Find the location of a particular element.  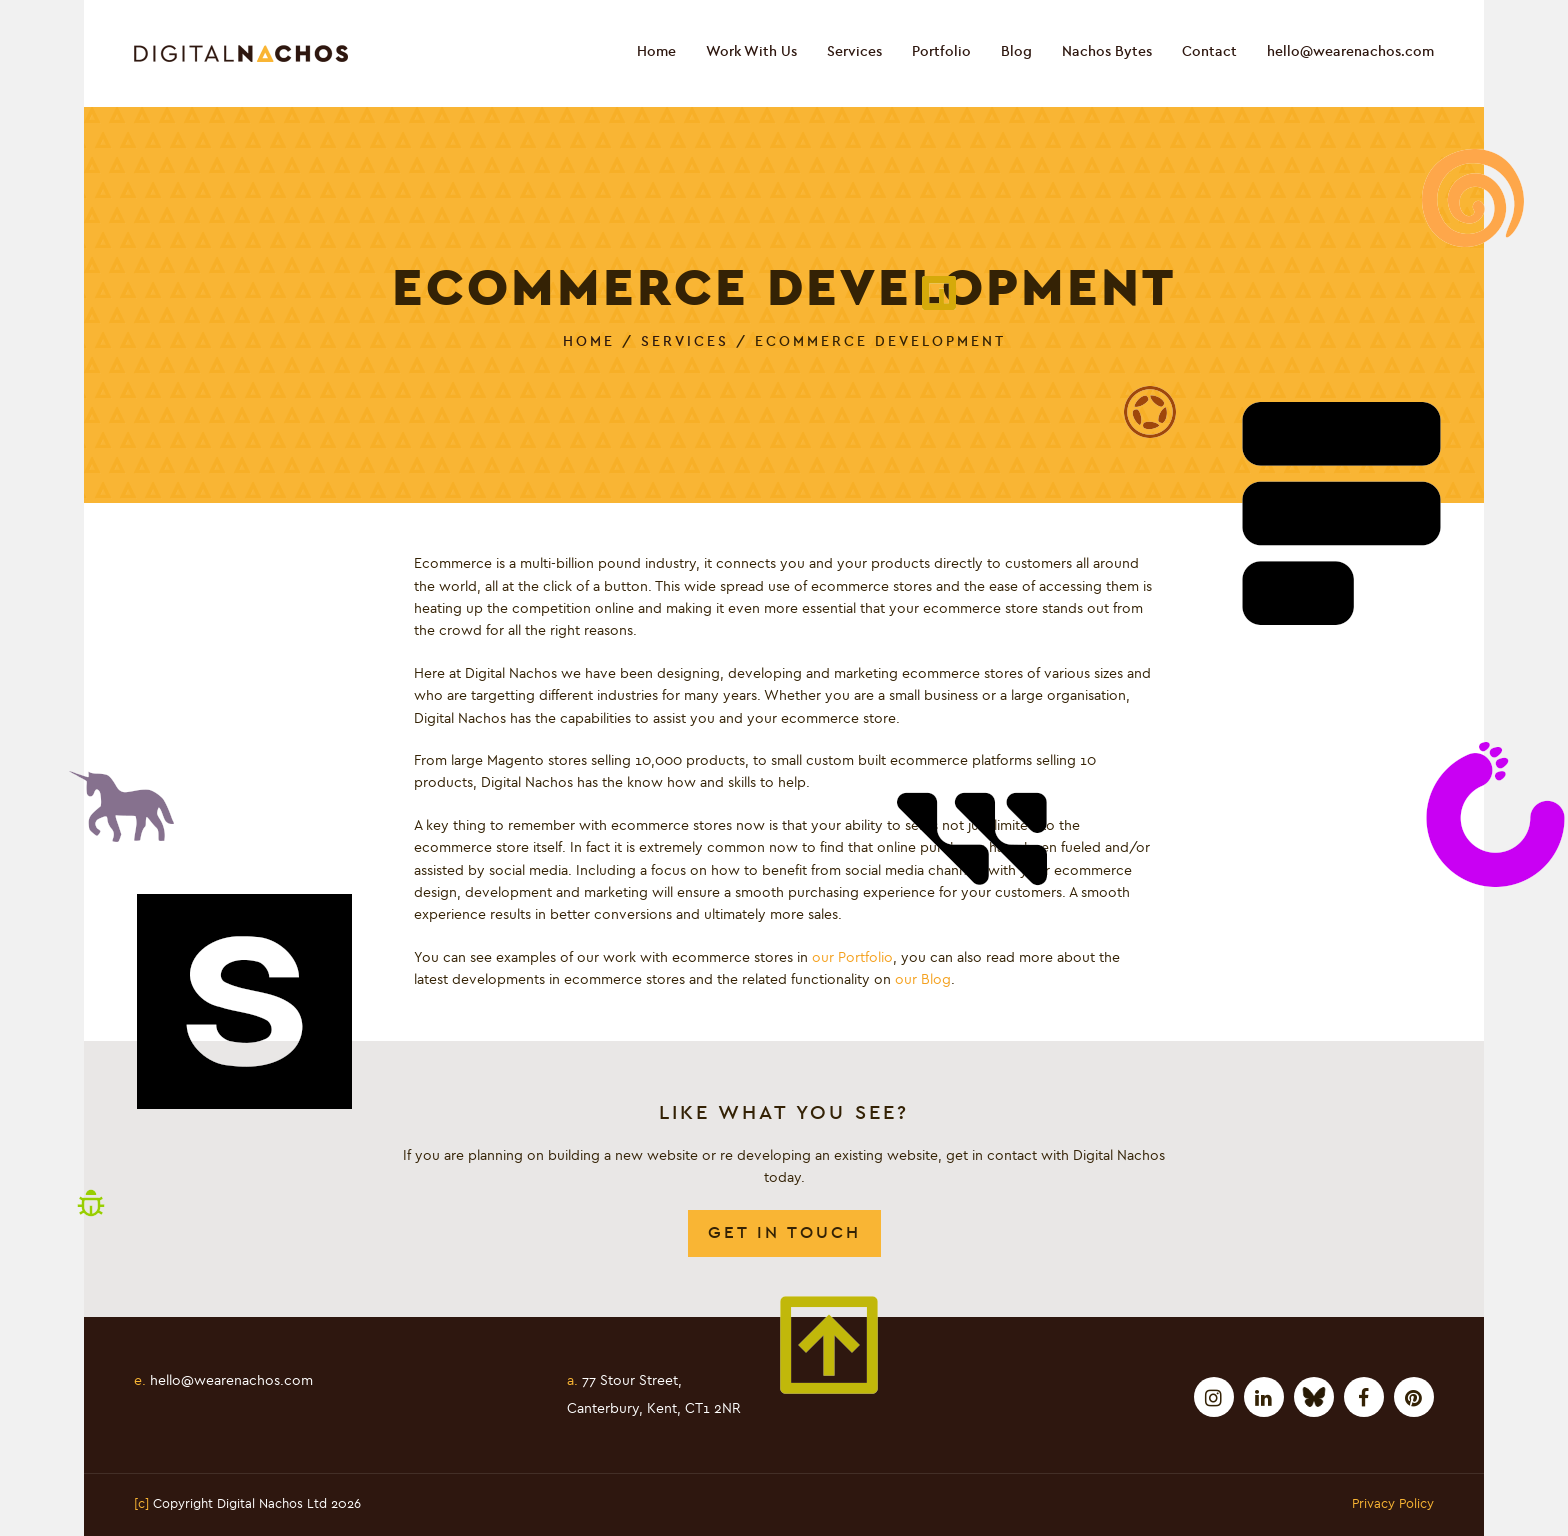

western digital brand logo is located at coordinates (972, 839).